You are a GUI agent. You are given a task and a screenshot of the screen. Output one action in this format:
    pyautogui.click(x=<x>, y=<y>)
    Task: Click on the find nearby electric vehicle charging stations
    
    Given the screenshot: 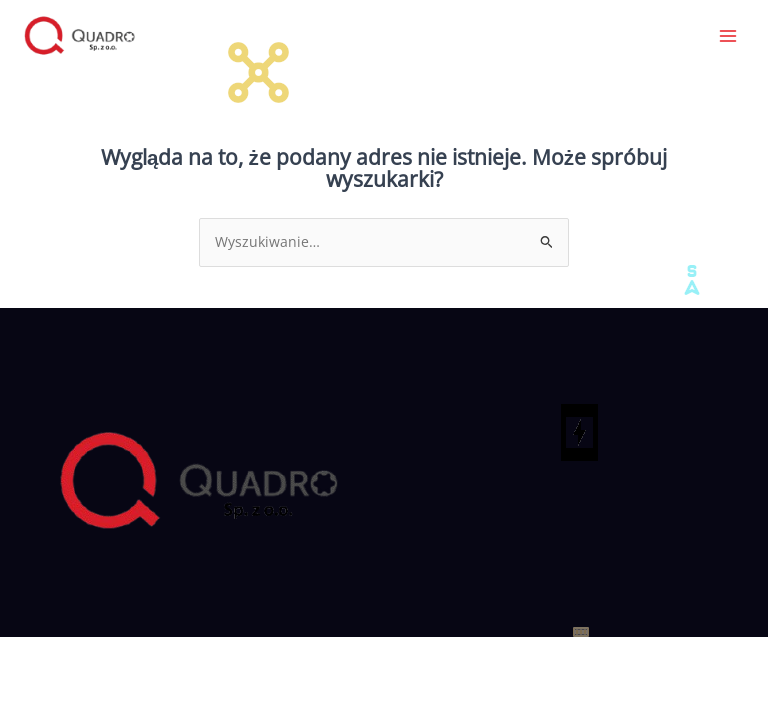 What is the action you would take?
    pyautogui.click(x=579, y=432)
    